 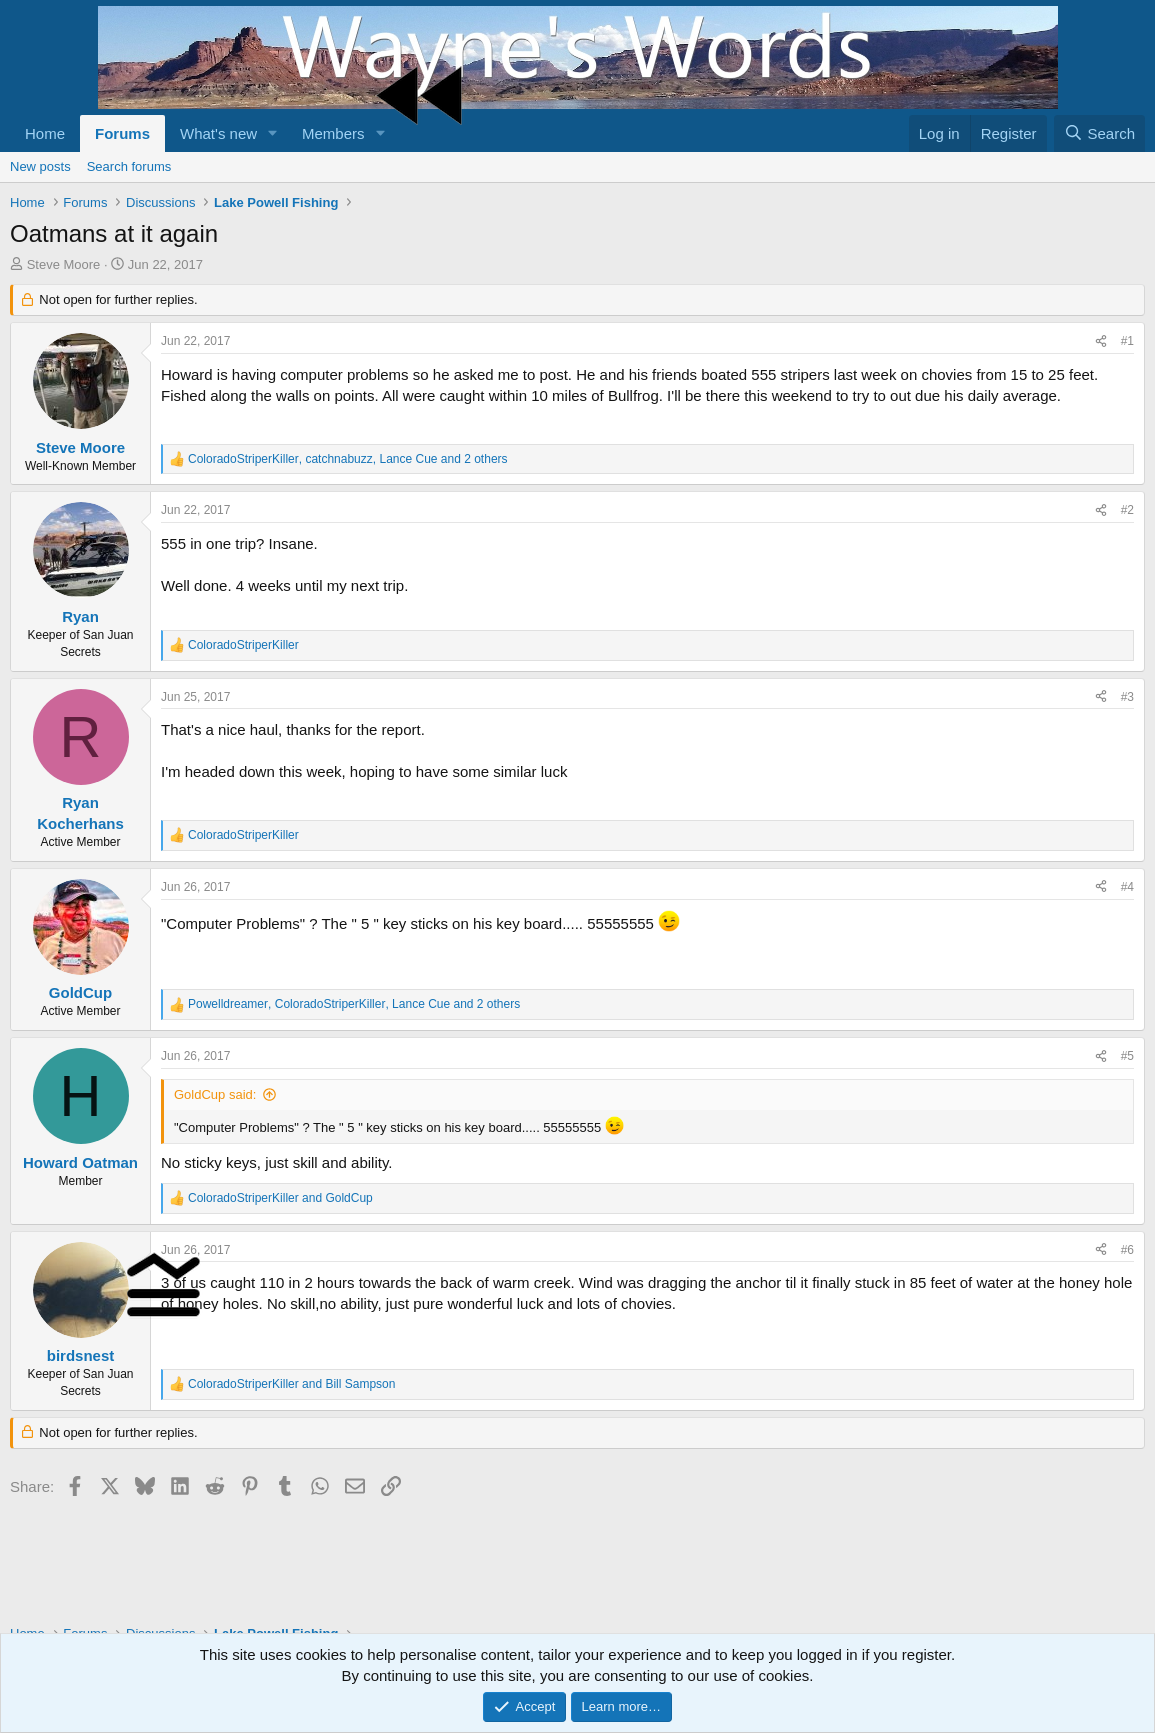 I want to click on rewind media playback, so click(x=422, y=95).